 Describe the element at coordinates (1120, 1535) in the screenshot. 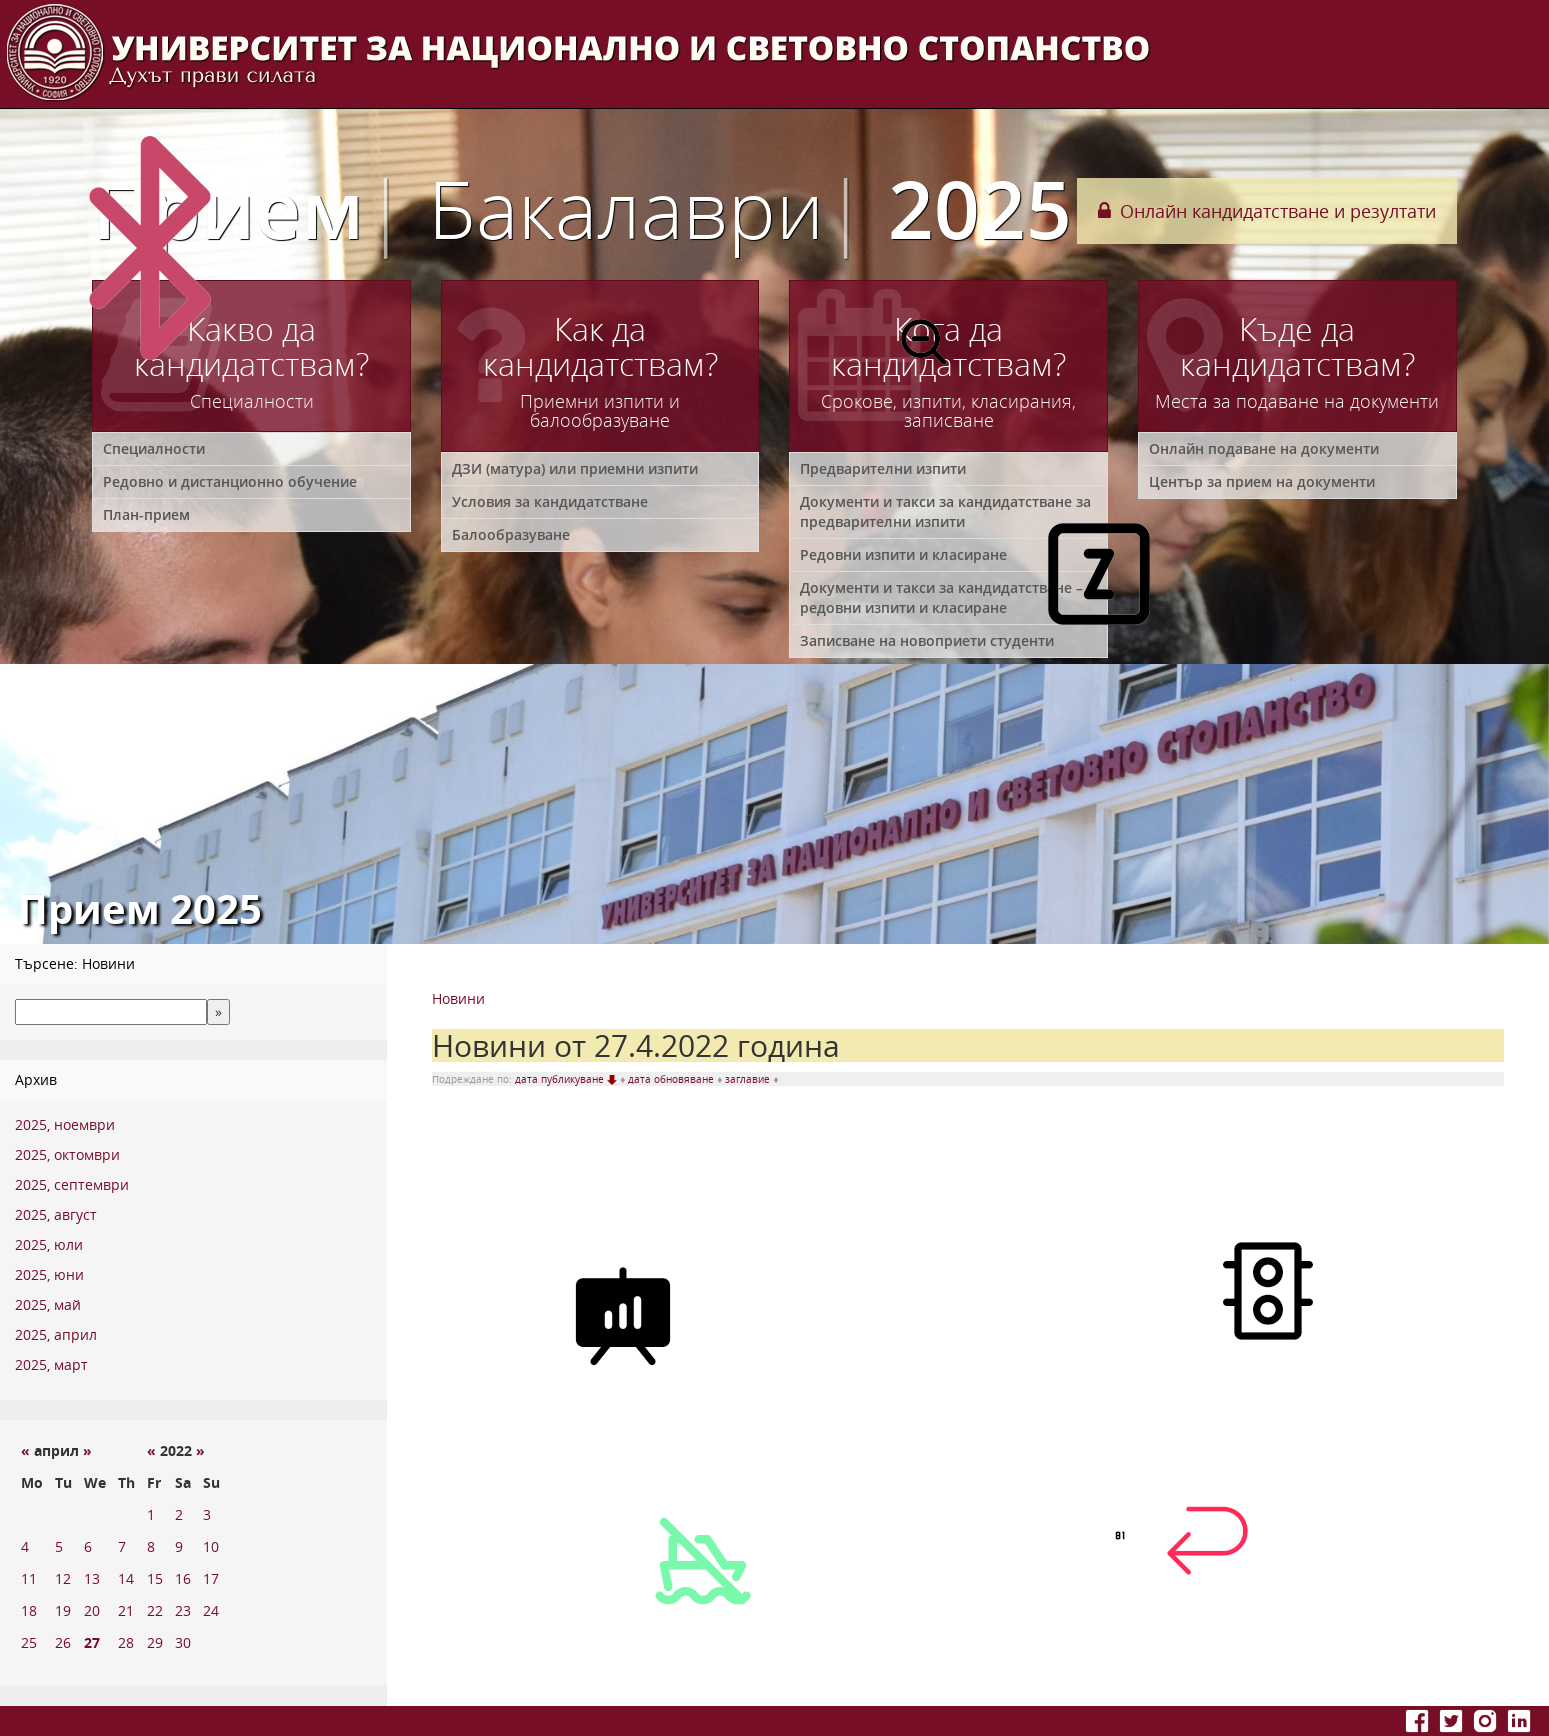

I see `indicates item number 81 in a list or sequence` at that location.